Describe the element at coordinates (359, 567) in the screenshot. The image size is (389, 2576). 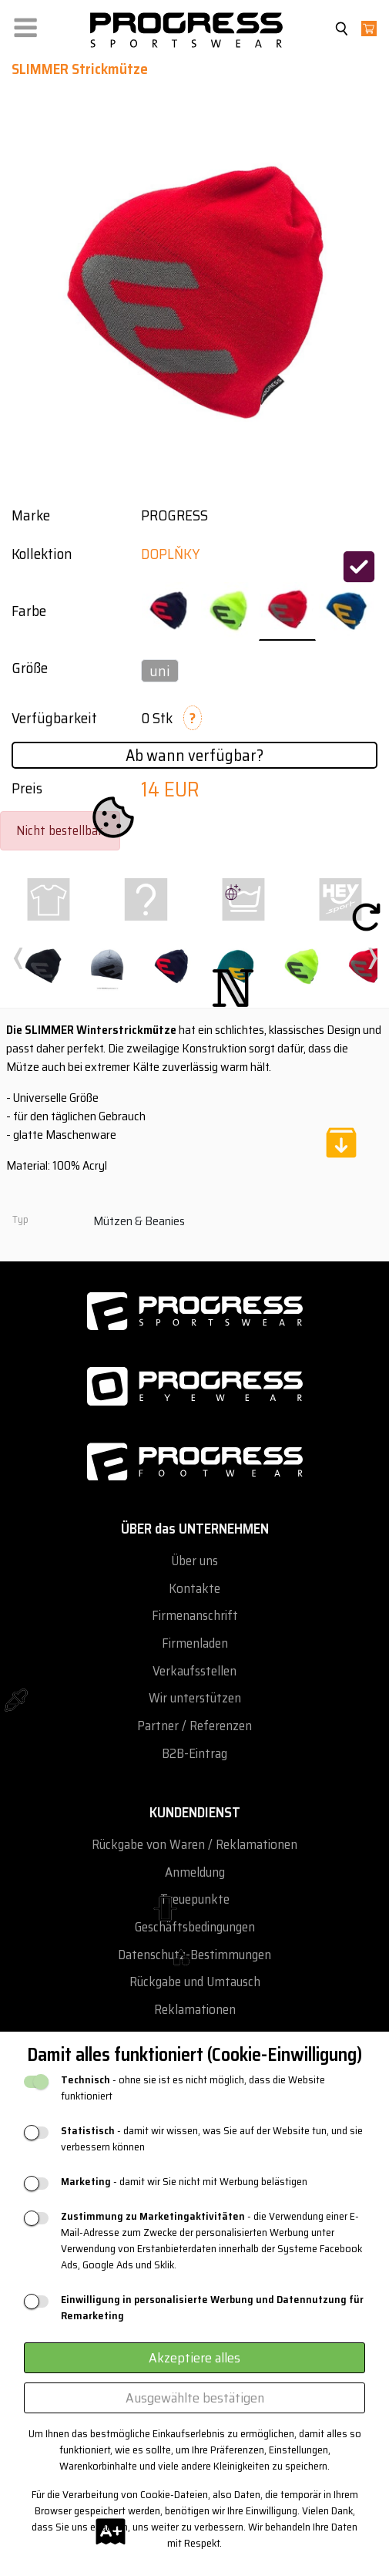
I see `a selected or checked item` at that location.